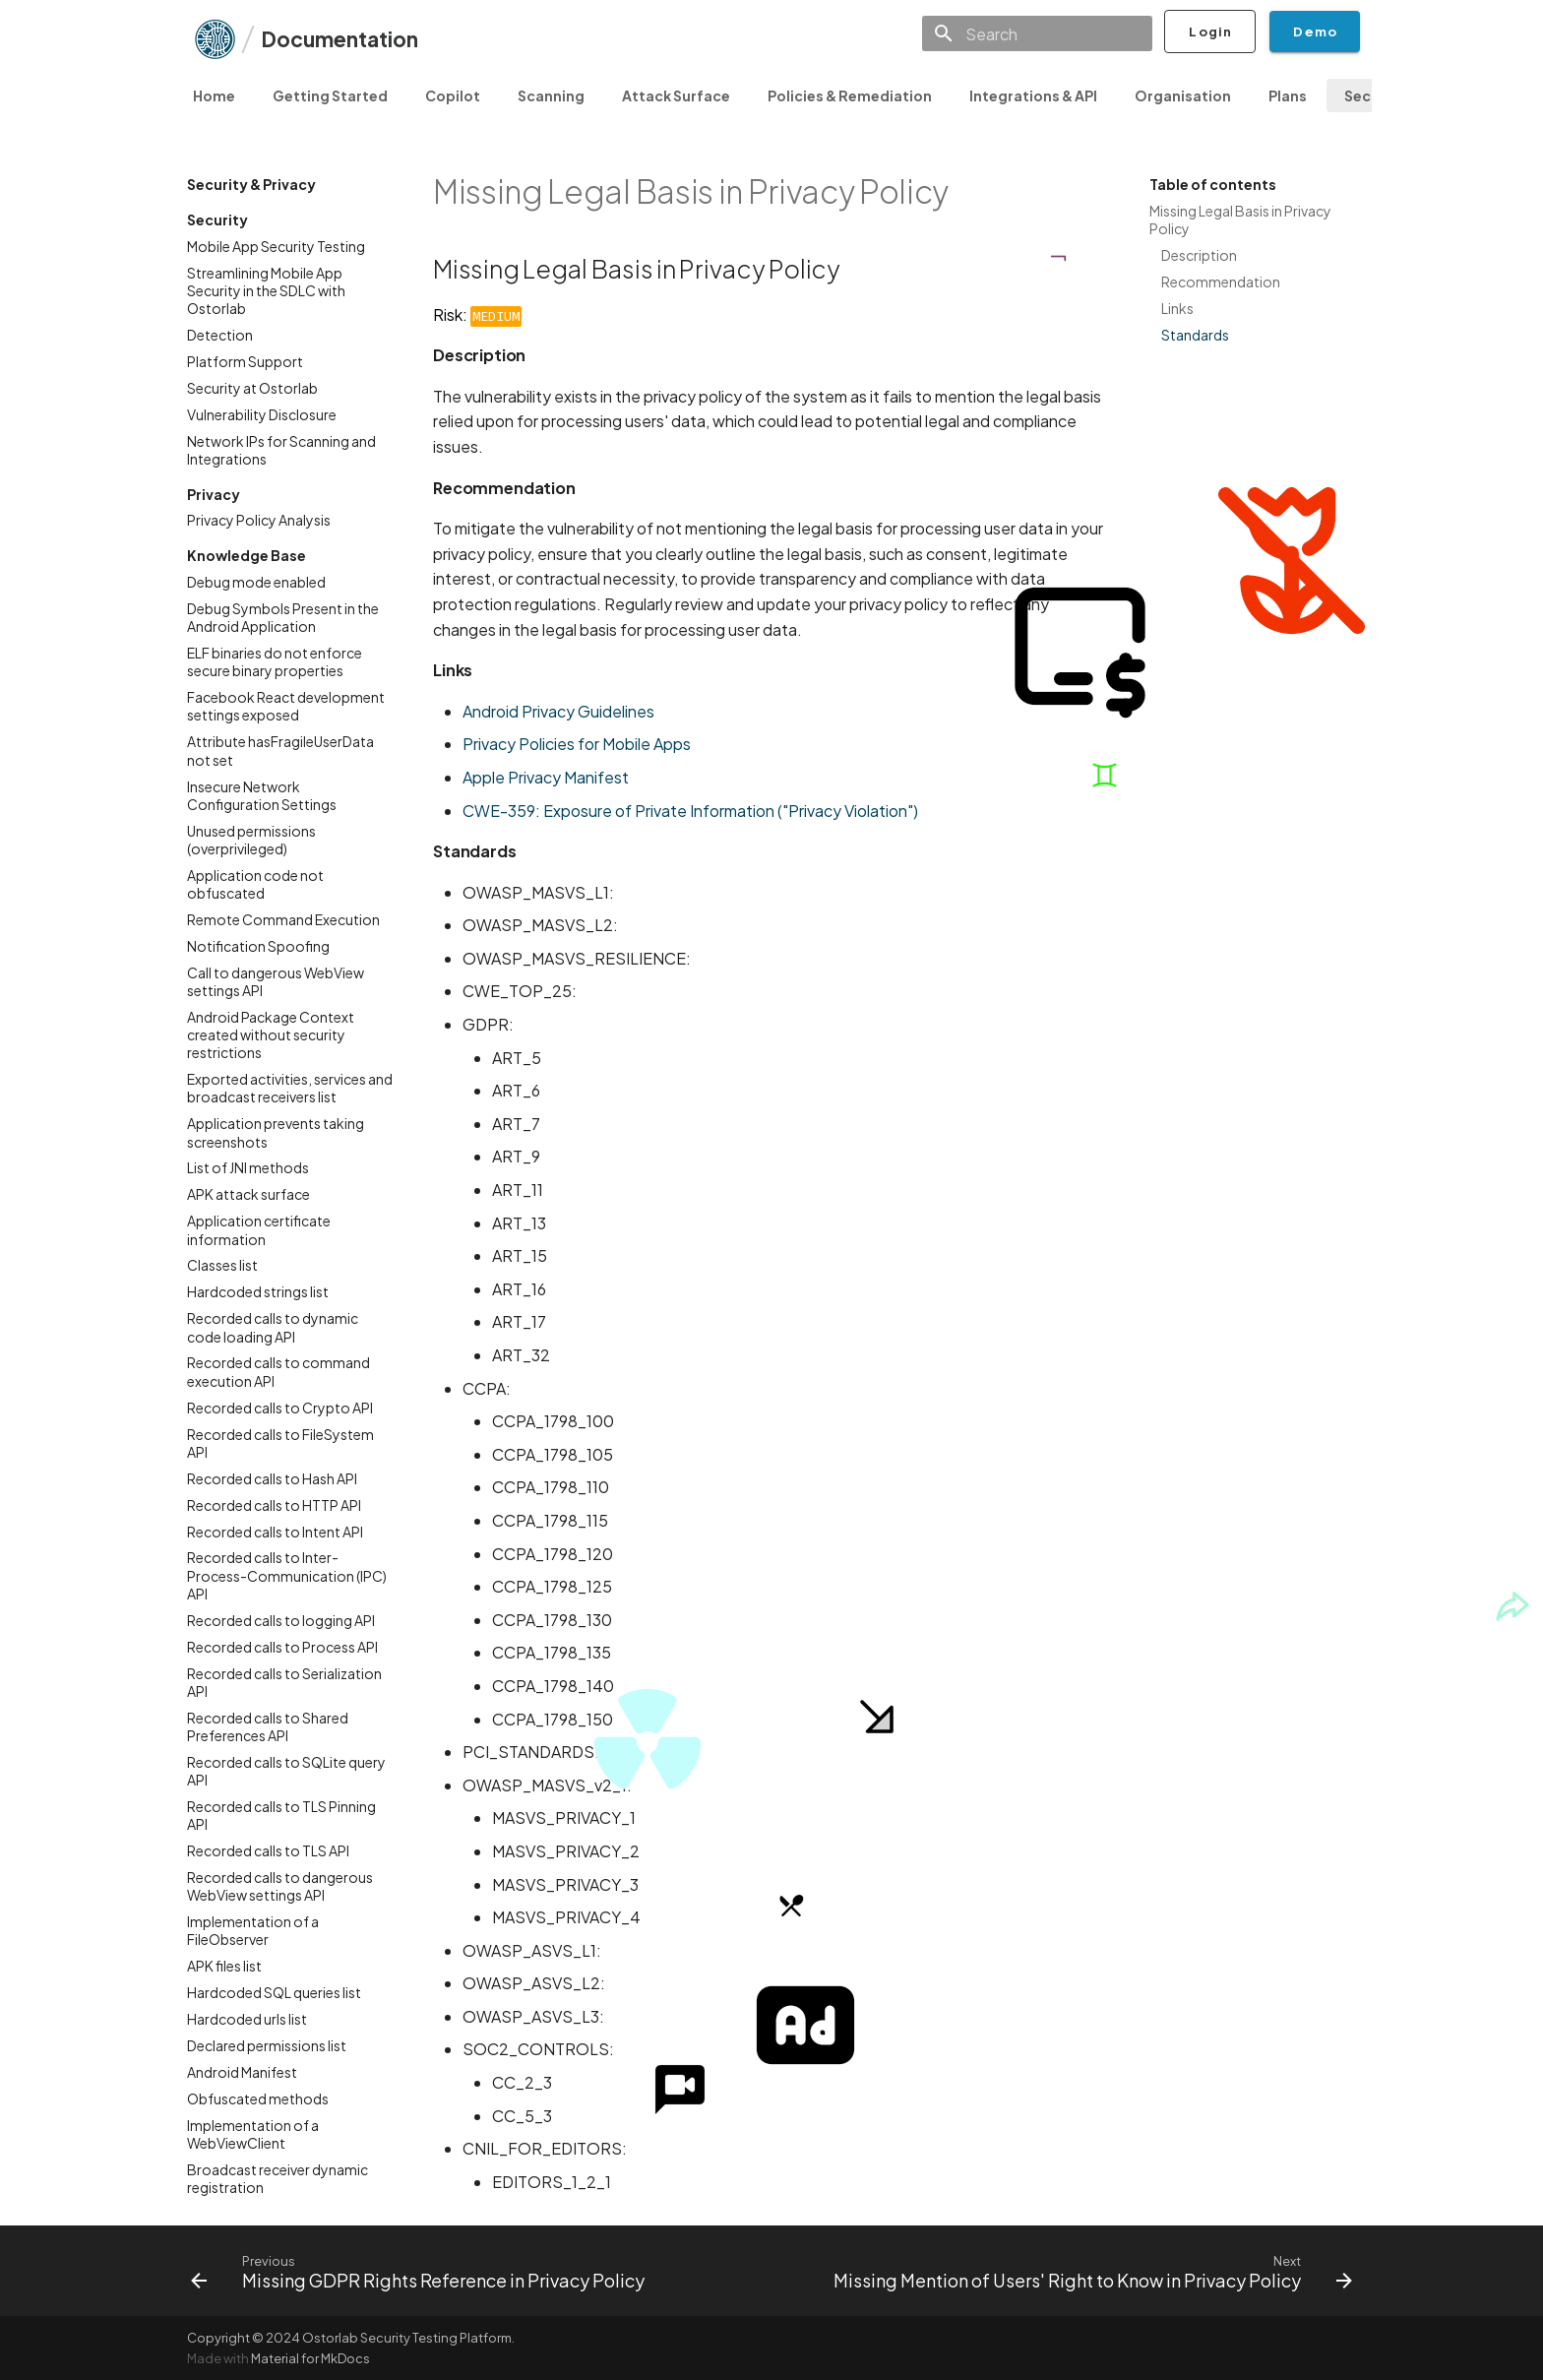  Describe the element at coordinates (1291, 560) in the screenshot. I see `disable macro or close-up camera mode` at that location.